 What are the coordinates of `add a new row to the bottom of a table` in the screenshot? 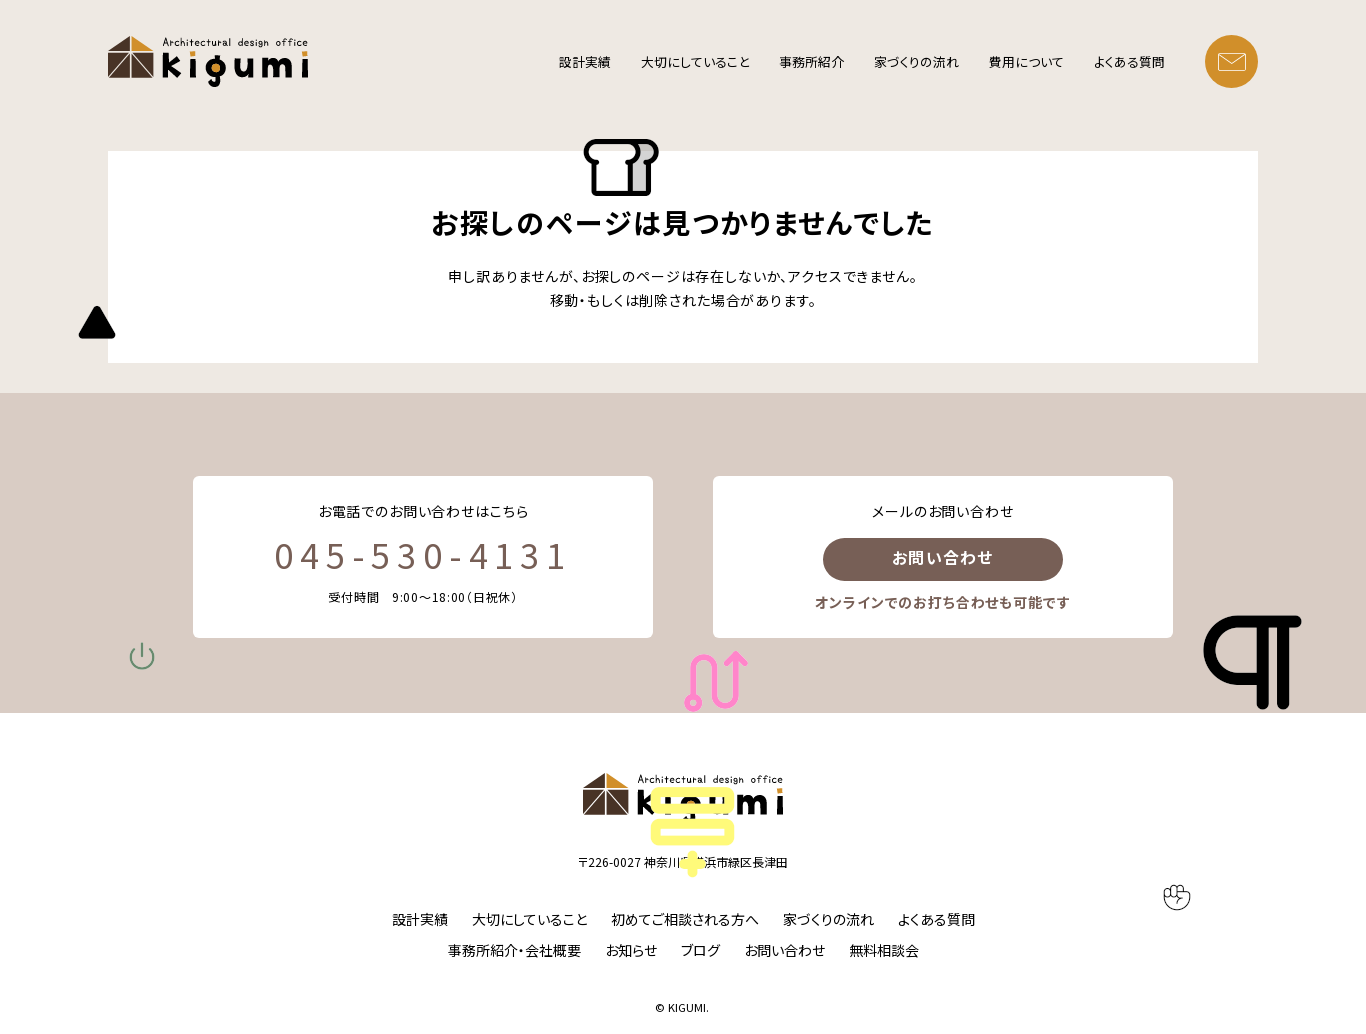 It's located at (692, 825).